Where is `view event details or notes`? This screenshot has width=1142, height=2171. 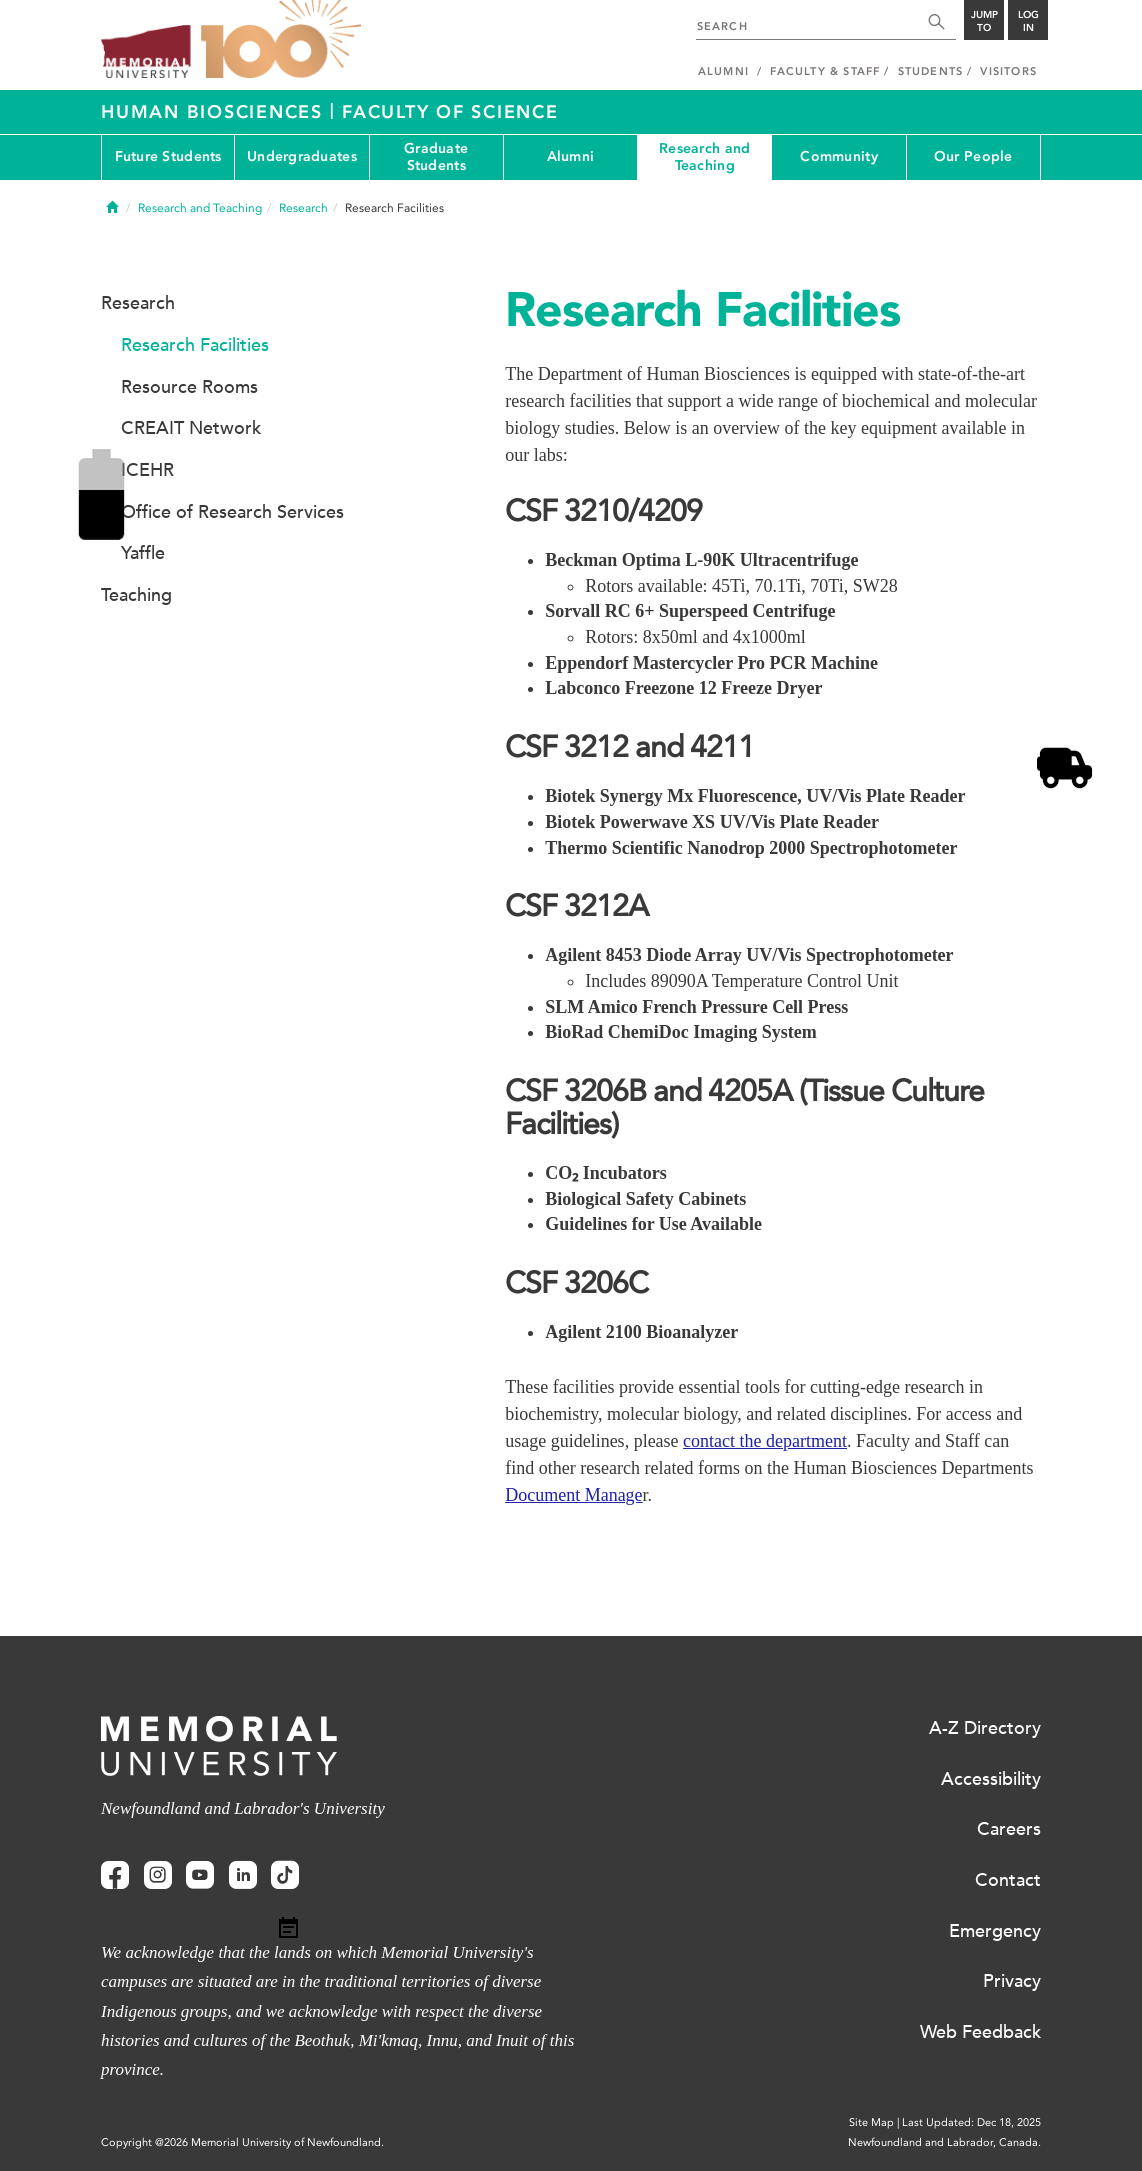 view event details or notes is located at coordinates (288, 1928).